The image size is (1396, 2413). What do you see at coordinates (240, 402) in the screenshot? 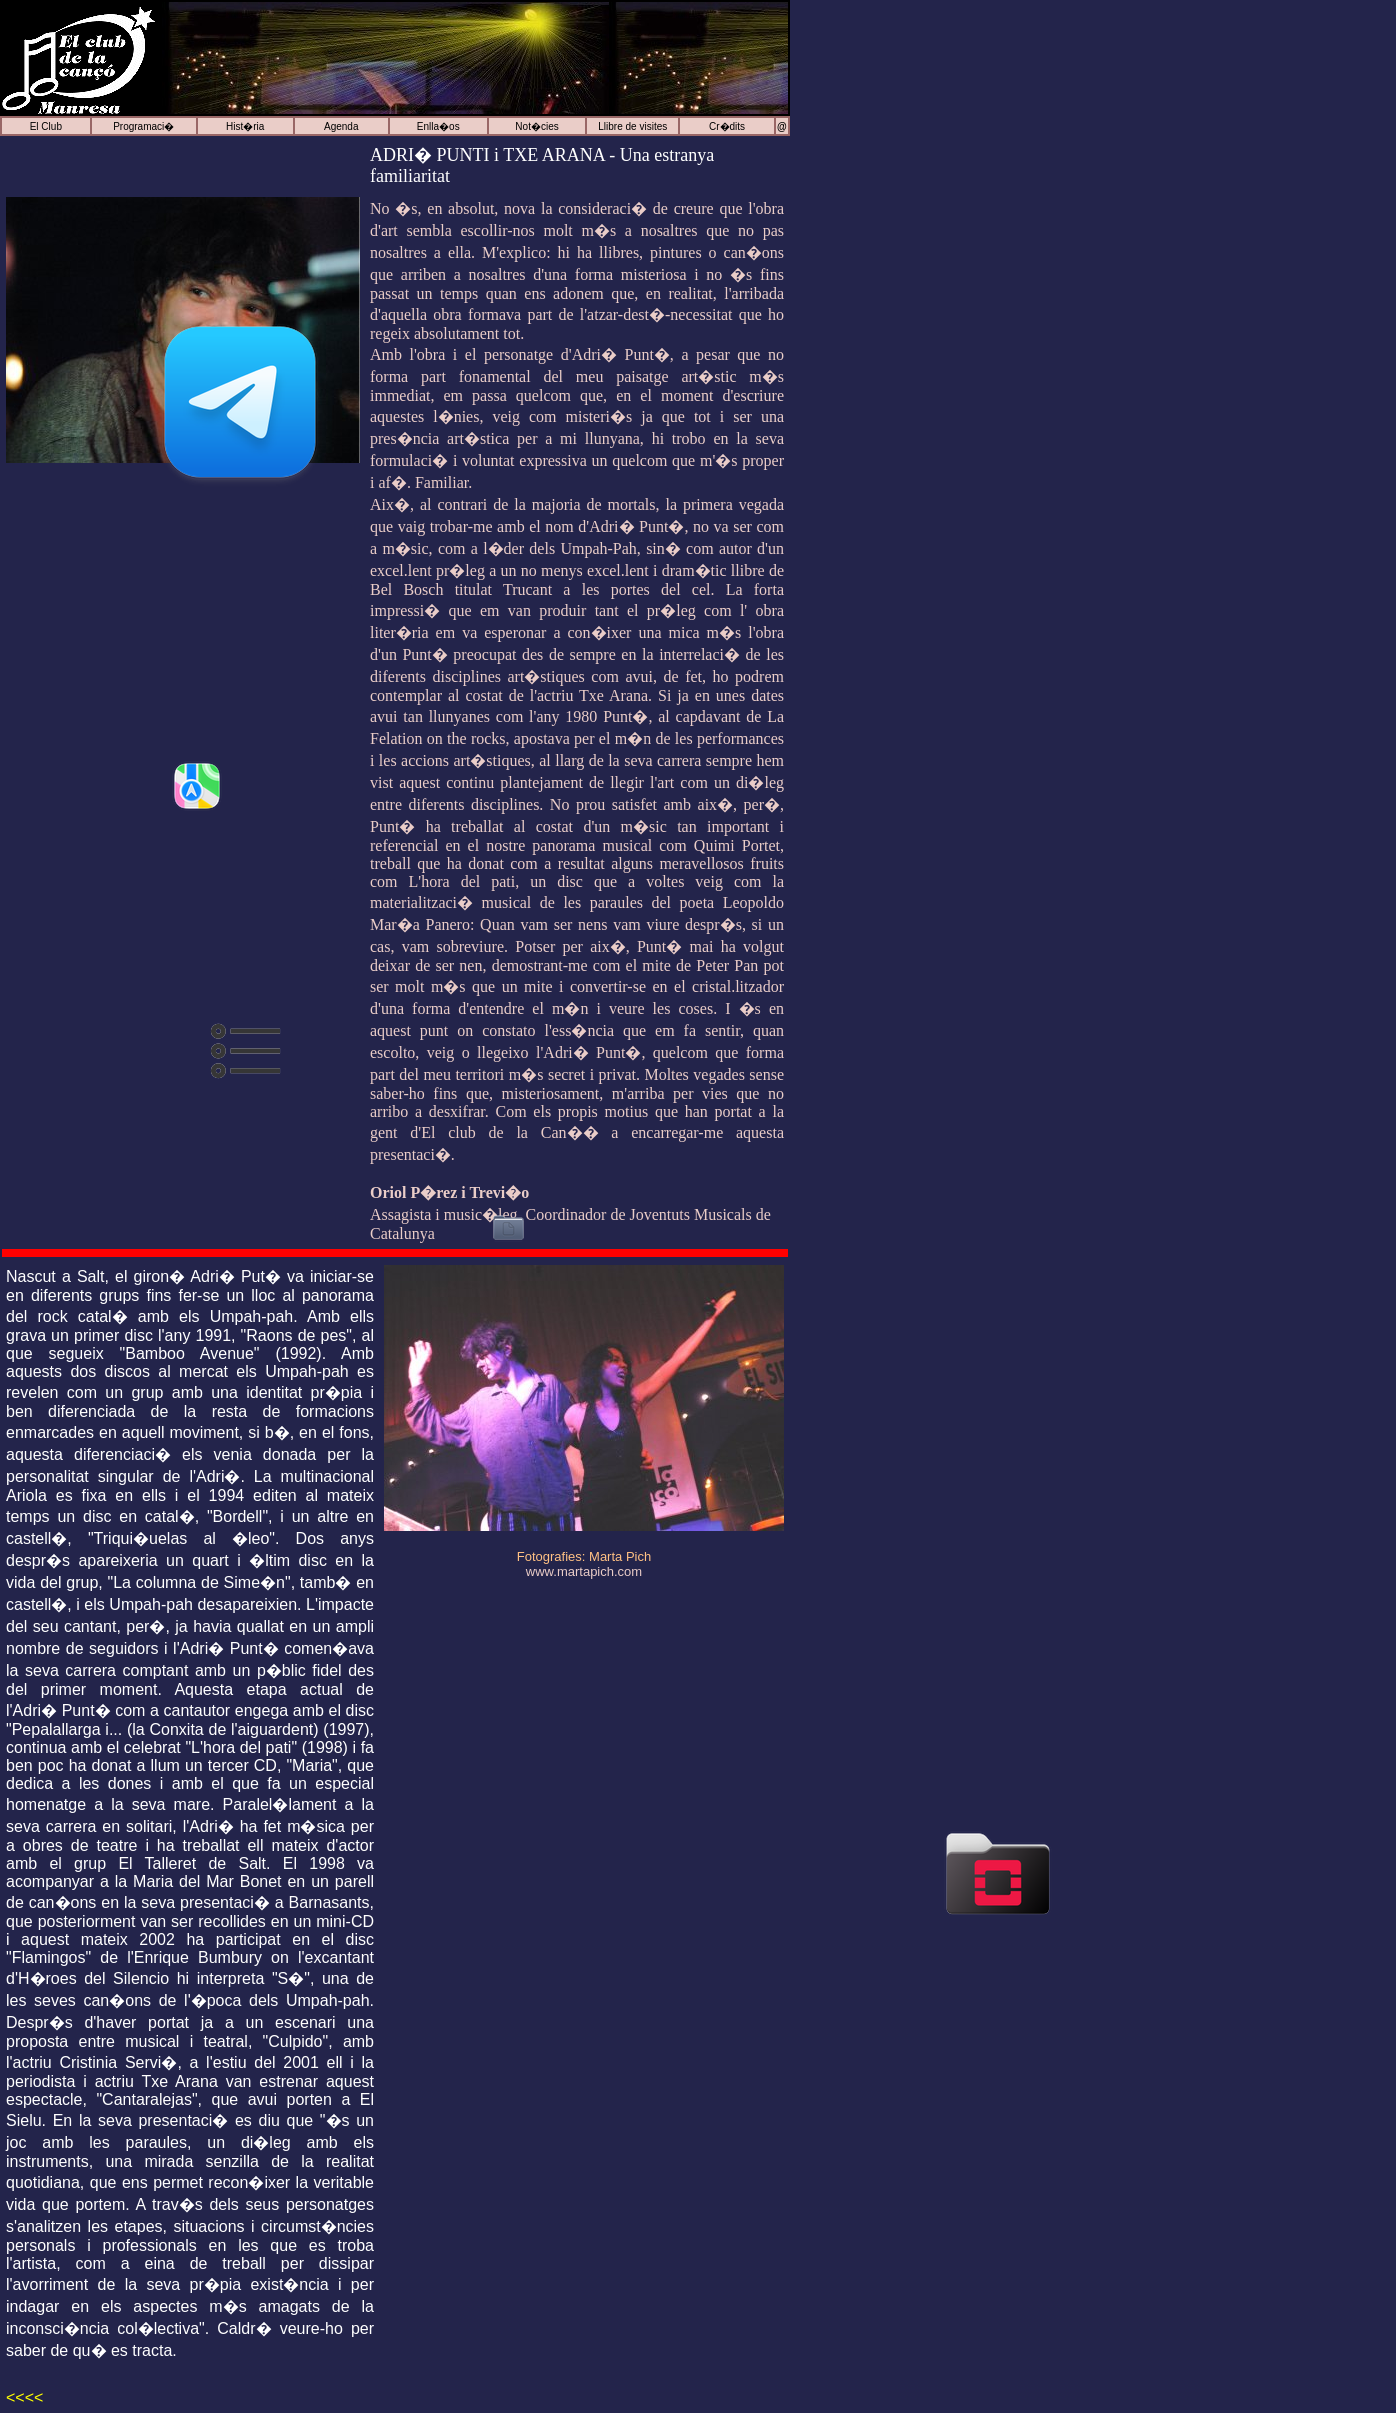
I see `open Telegram messaging app` at bounding box center [240, 402].